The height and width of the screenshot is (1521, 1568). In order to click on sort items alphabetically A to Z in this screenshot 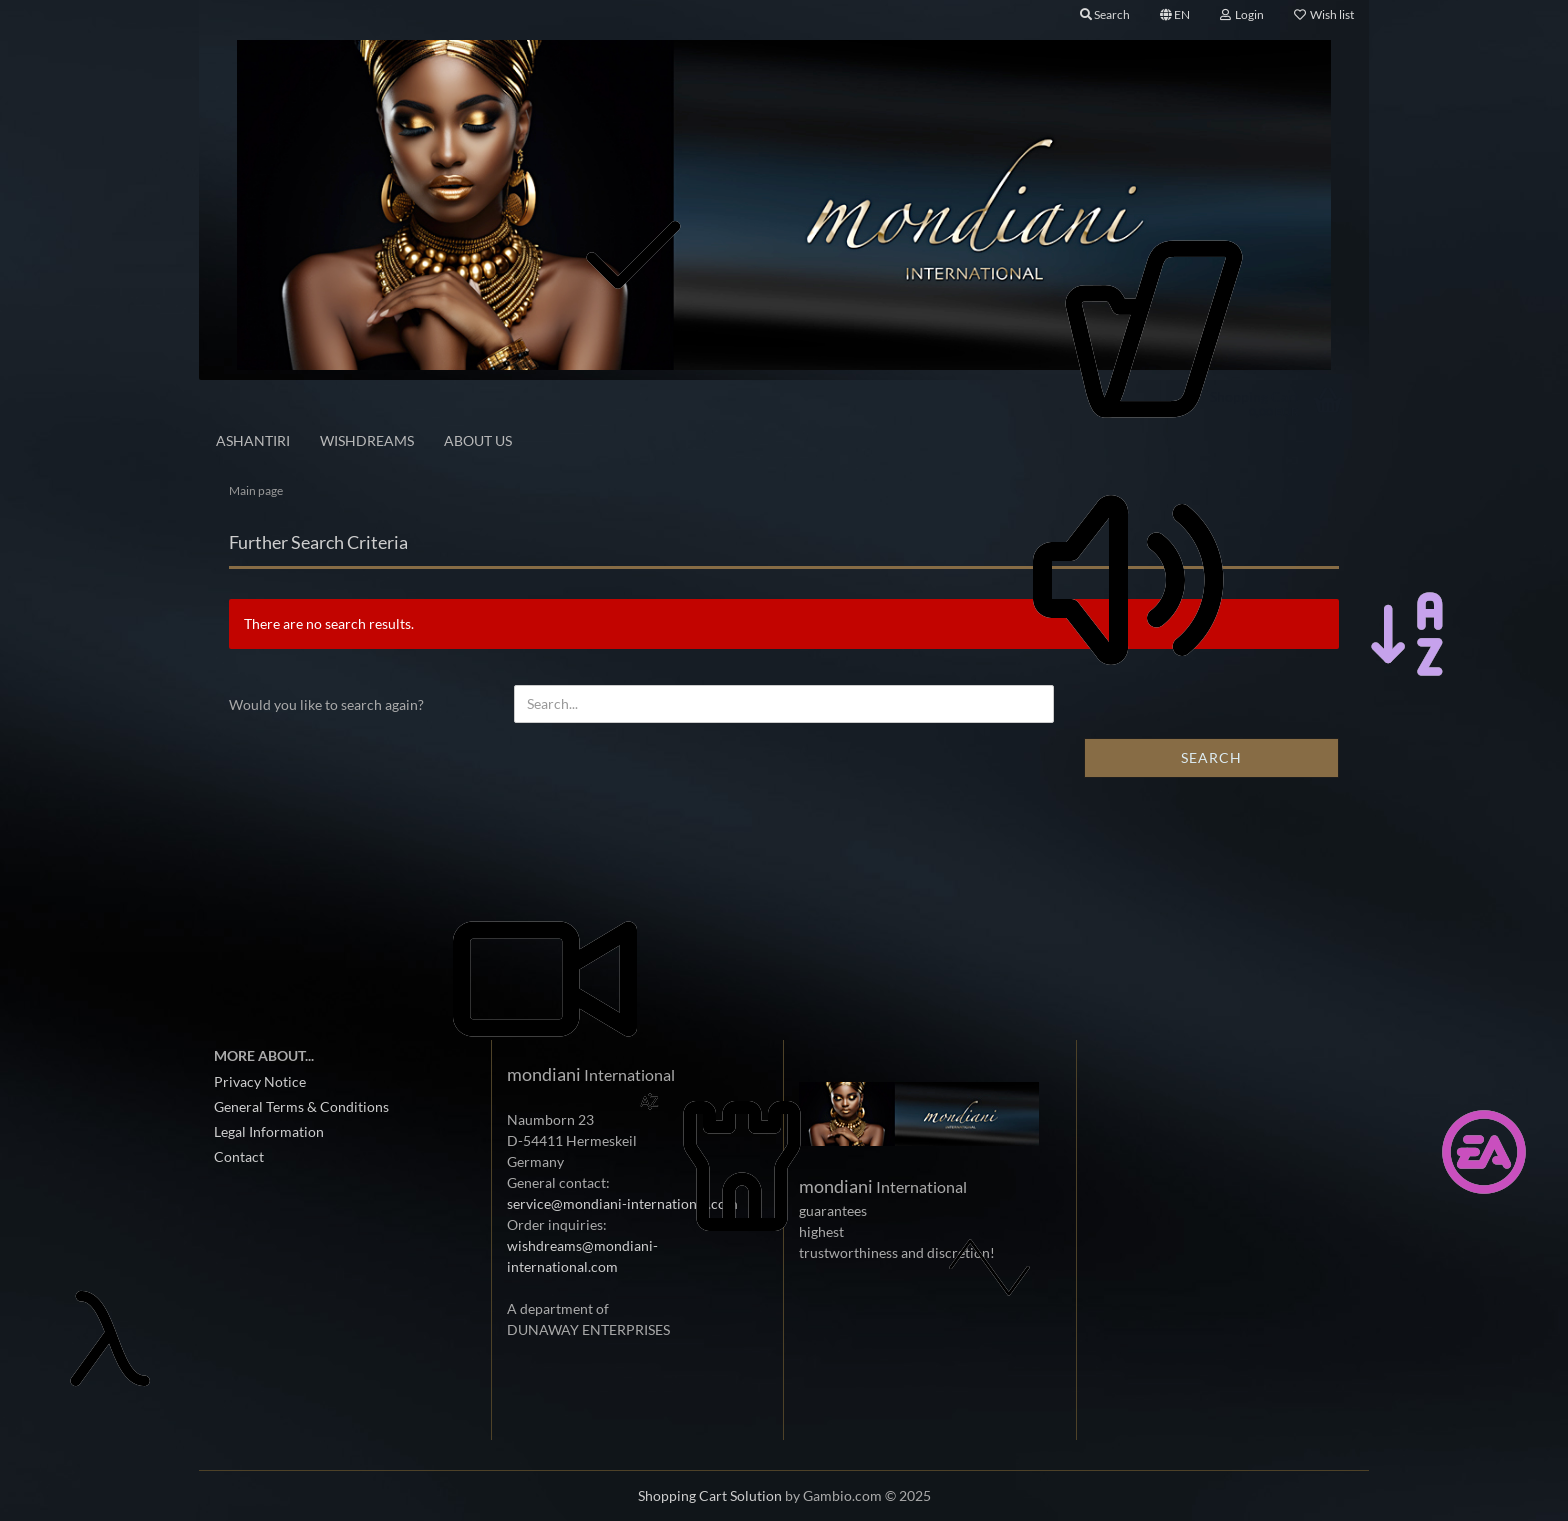, I will do `click(1409, 634)`.